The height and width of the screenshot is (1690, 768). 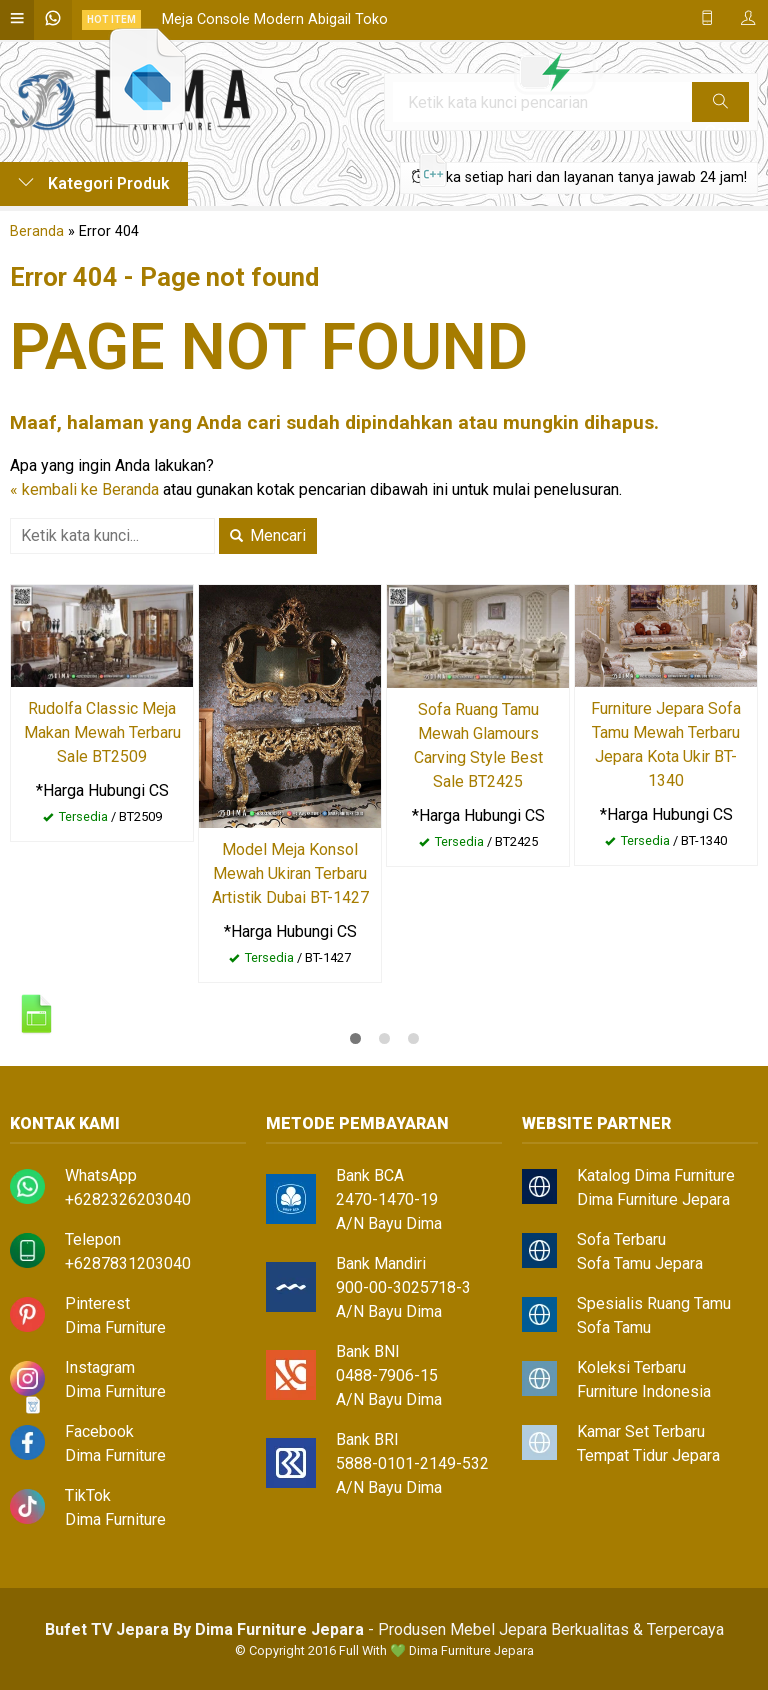 I want to click on dart programming language source file, so click(x=147, y=76).